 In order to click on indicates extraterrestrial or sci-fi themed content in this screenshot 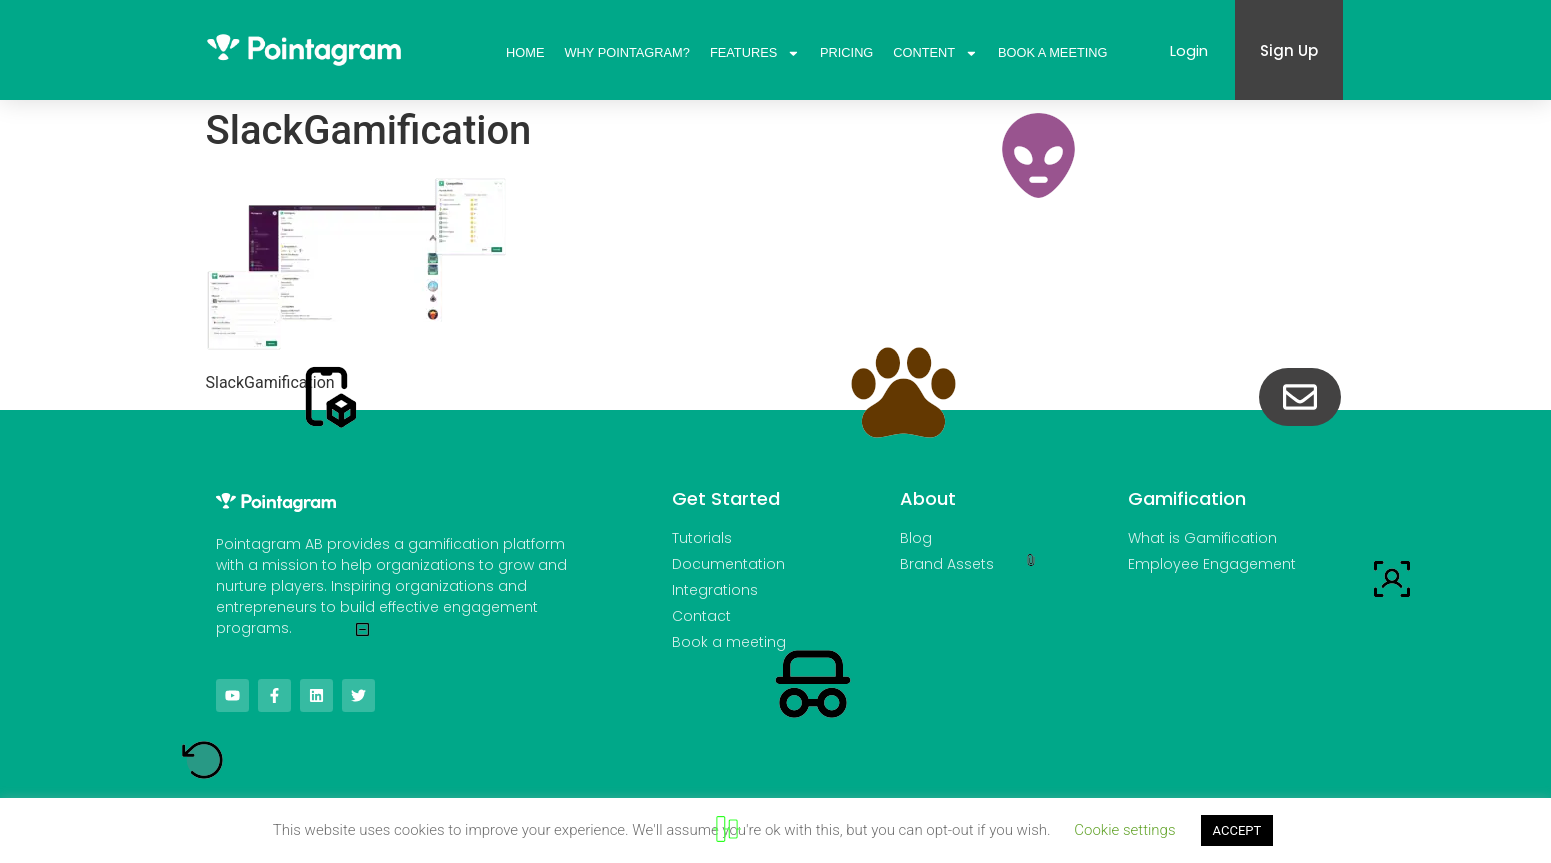, I will do `click(1038, 155)`.